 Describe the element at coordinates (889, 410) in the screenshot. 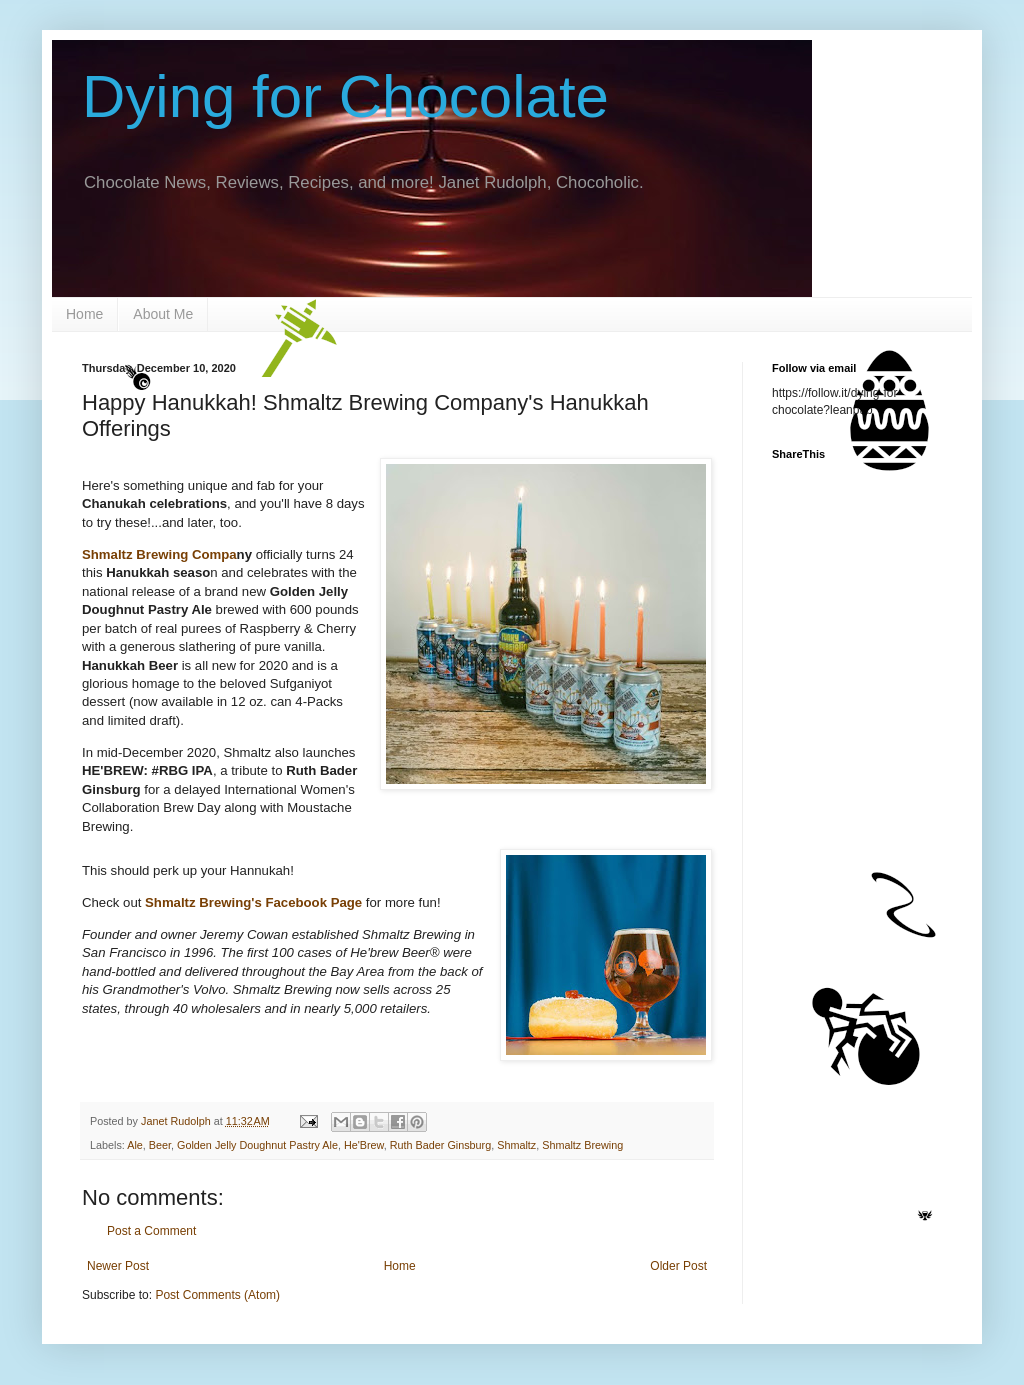

I see `easter or spring seasonal event indicator` at that location.